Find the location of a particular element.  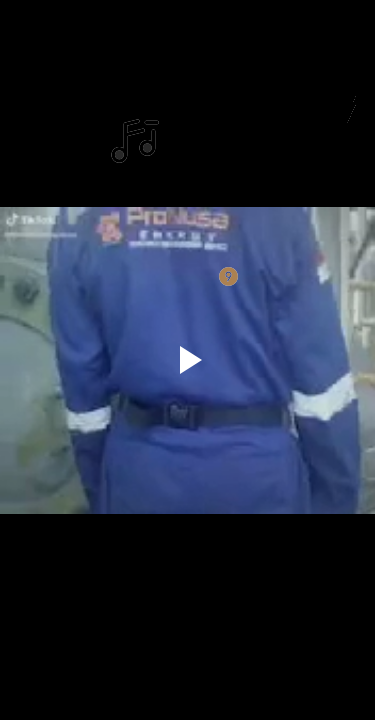

remove a song from playlist is located at coordinates (136, 140).